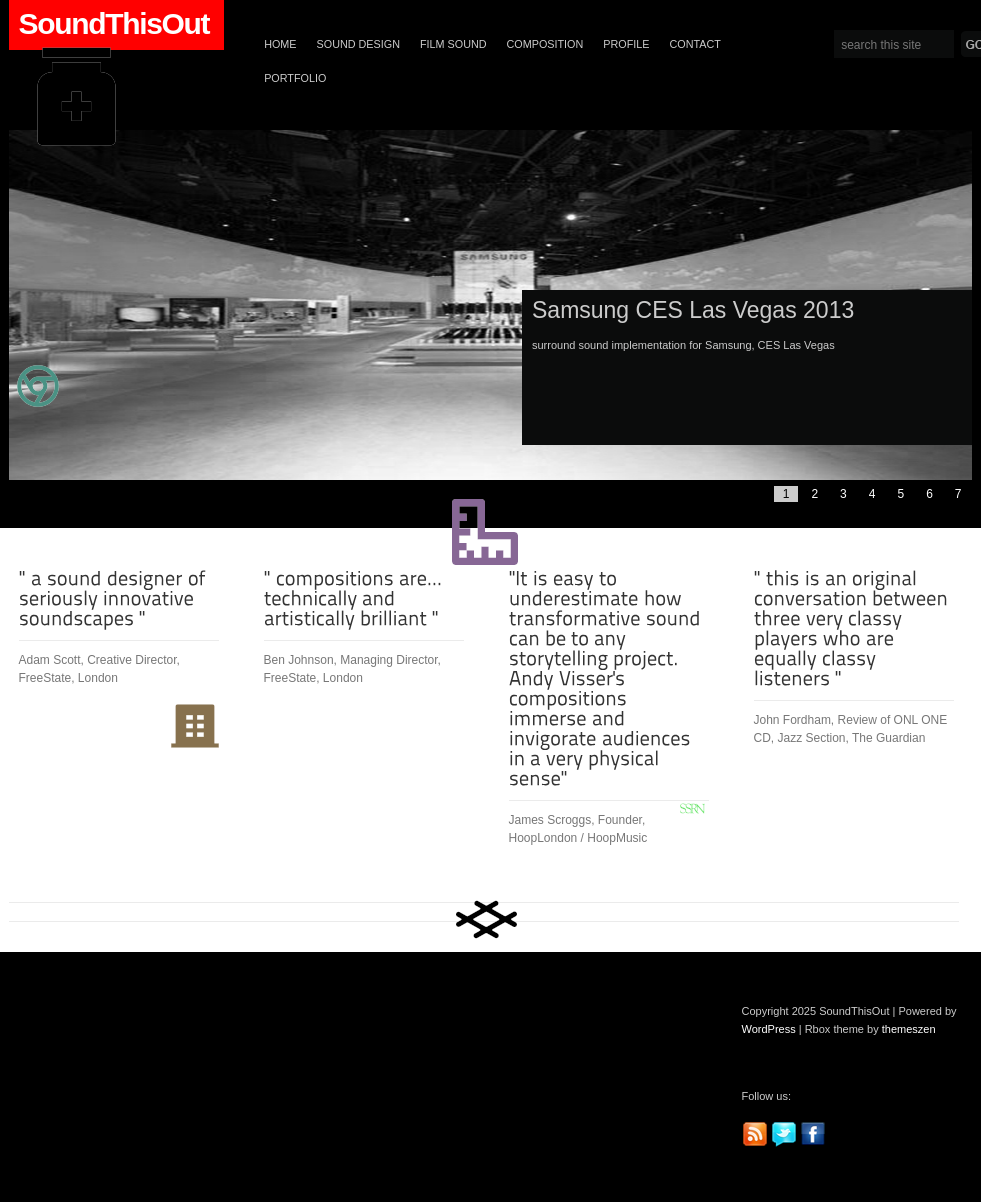  I want to click on view medication information, so click(76, 96).